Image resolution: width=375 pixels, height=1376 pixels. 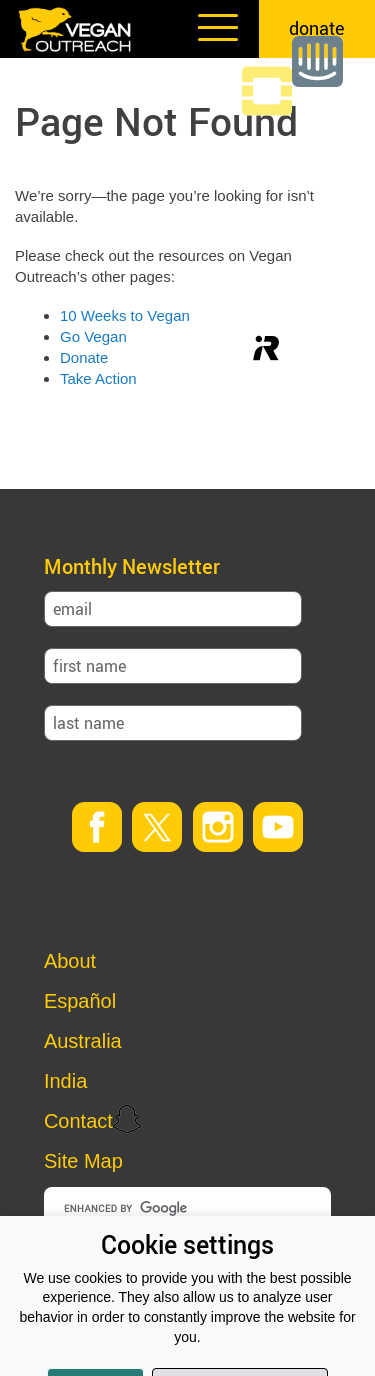 I want to click on openstack cloud platform logo, so click(x=267, y=91).